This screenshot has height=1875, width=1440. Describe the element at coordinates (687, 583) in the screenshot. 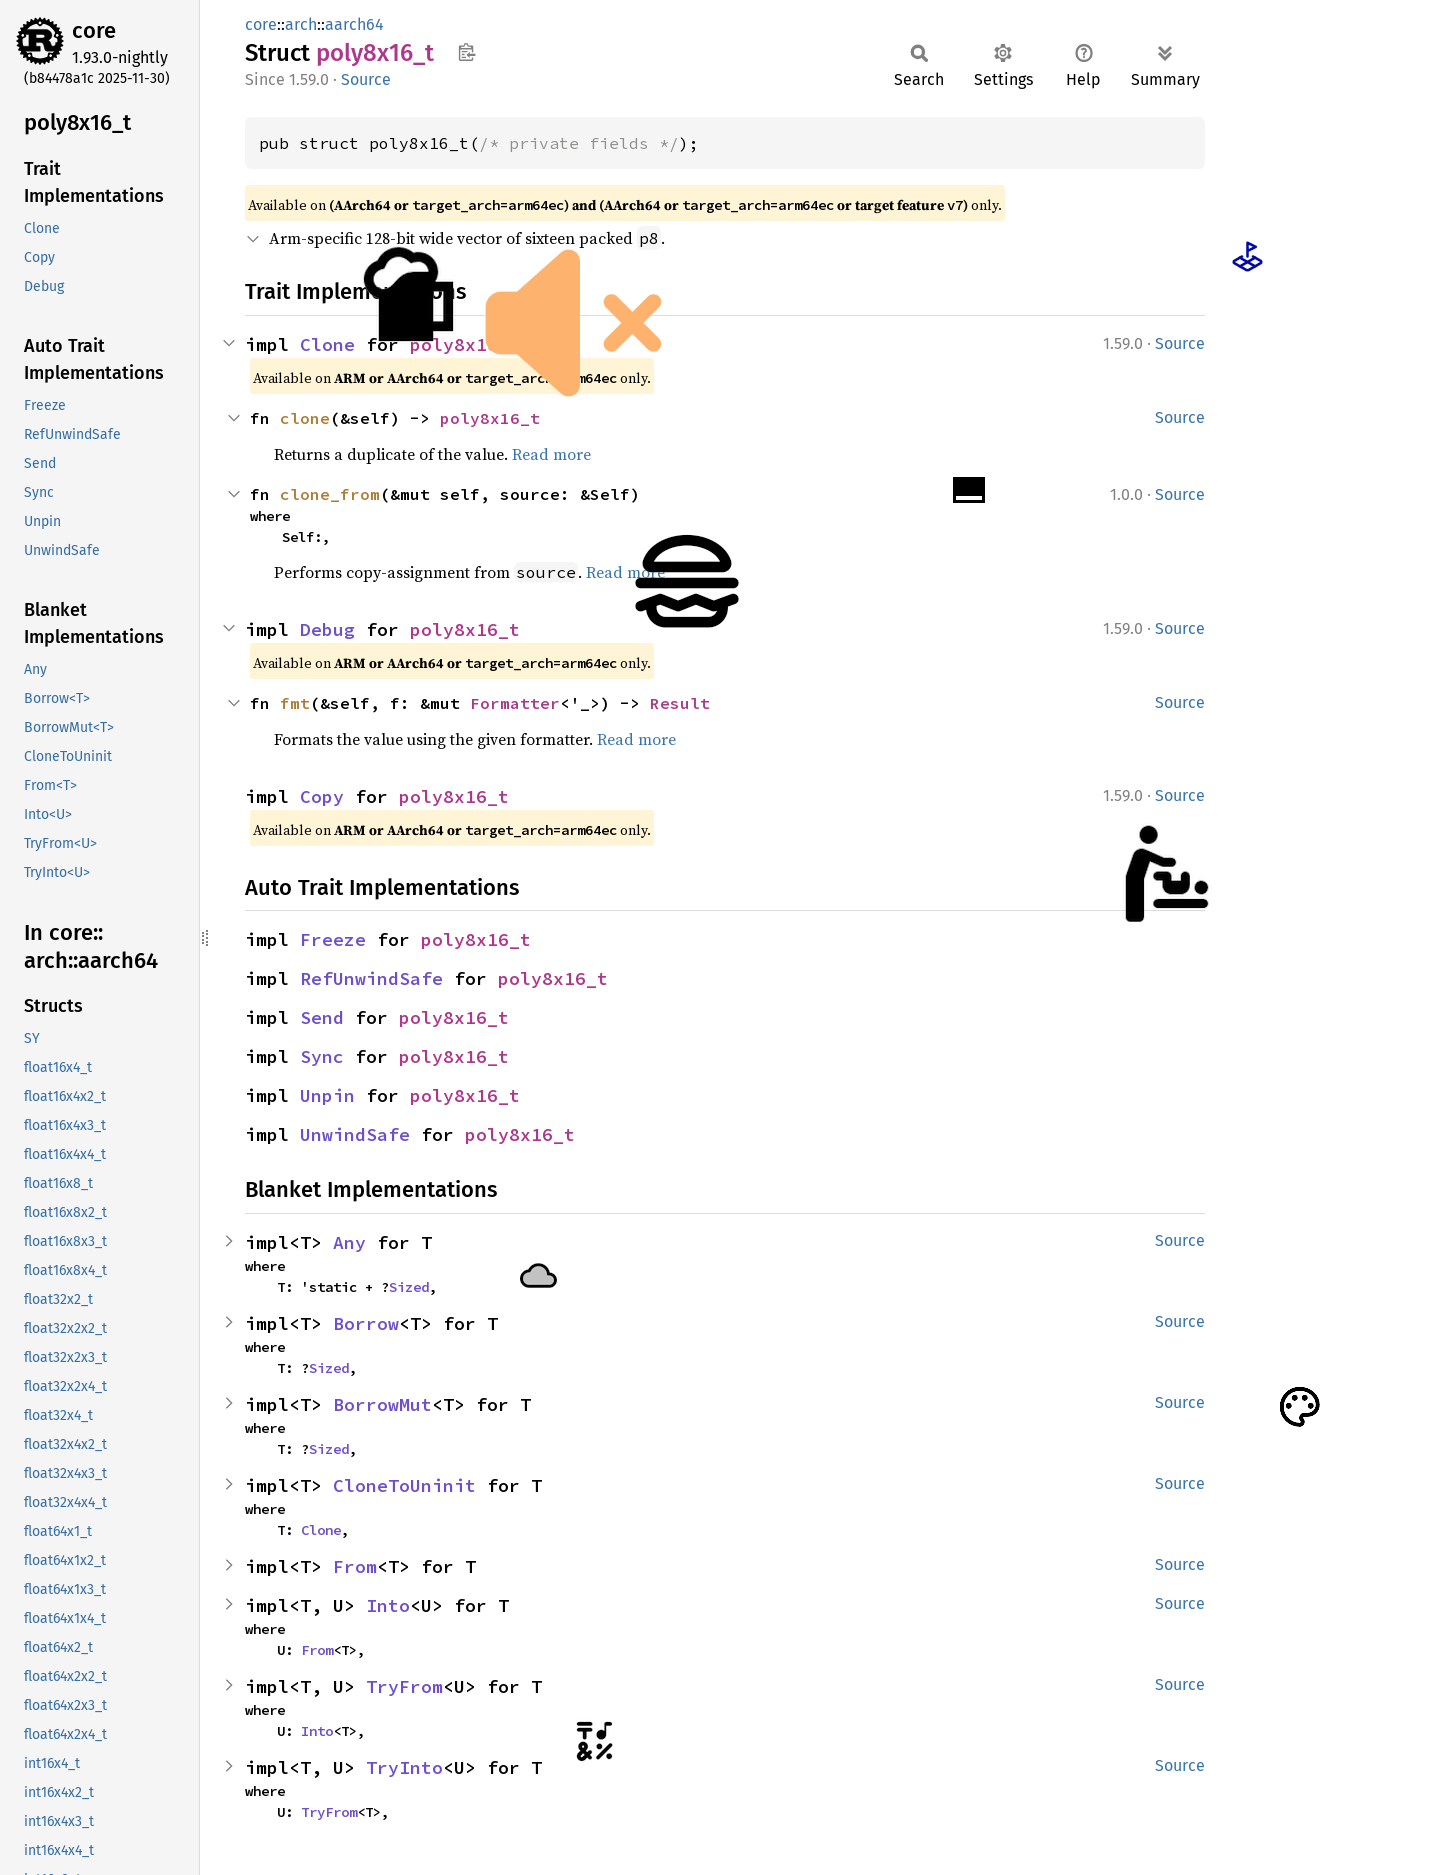

I see `access food or restaurant options` at that location.